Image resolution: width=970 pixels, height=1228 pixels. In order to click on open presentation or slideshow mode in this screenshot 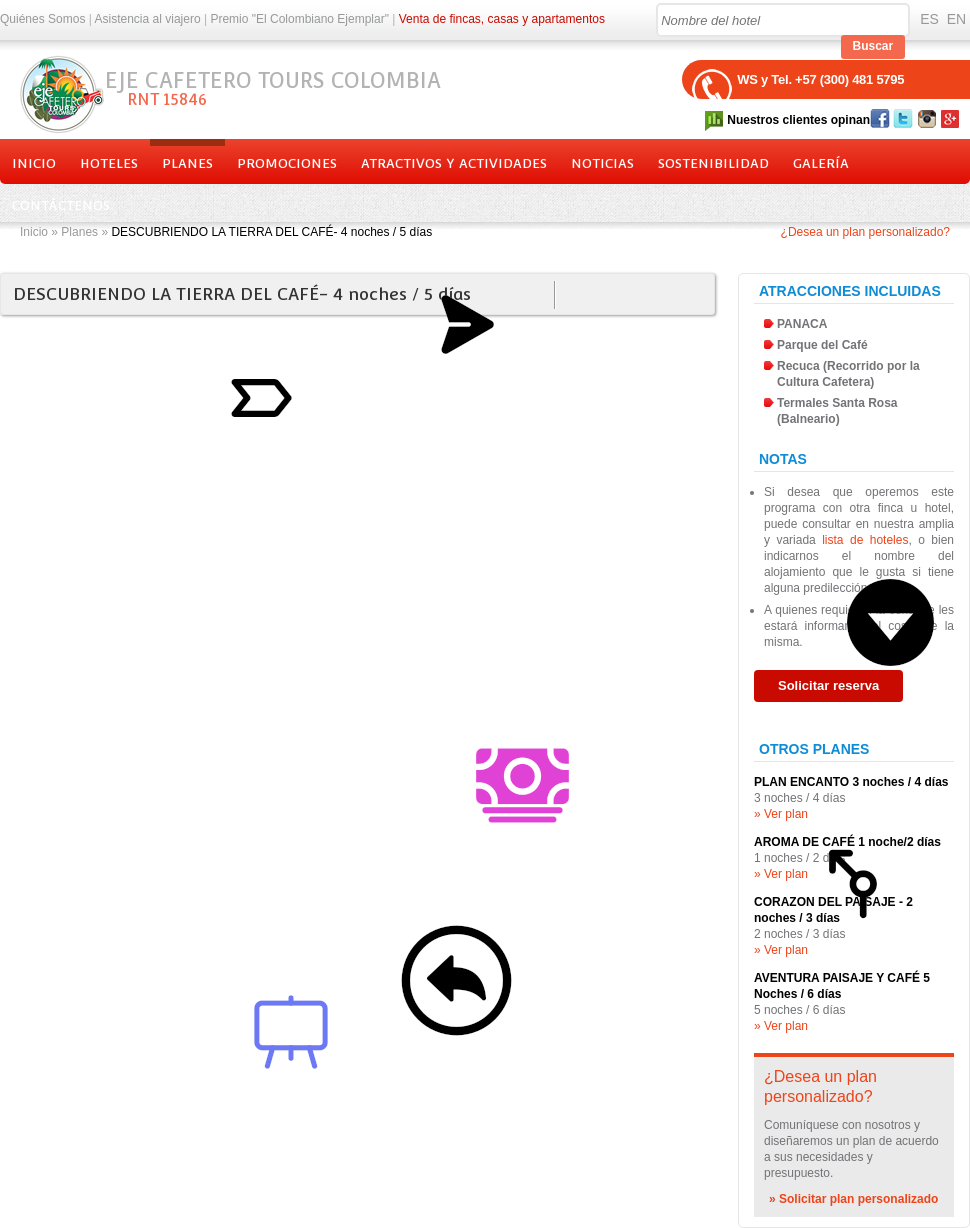, I will do `click(291, 1032)`.